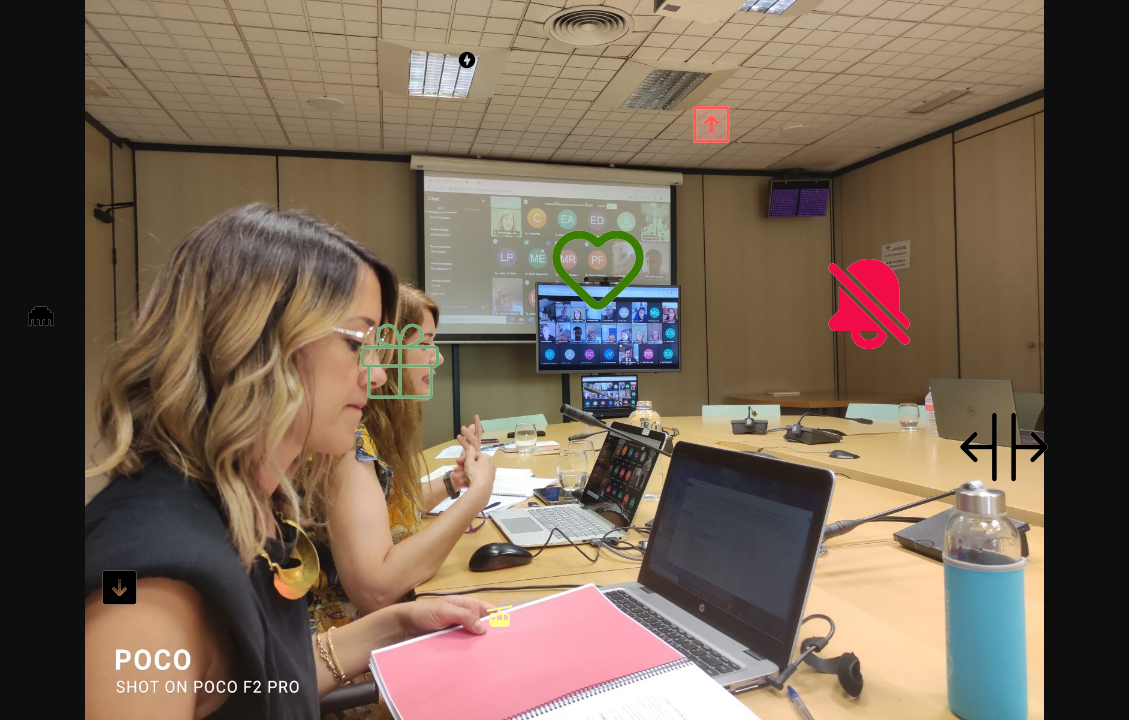  What do you see at coordinates (41, 316) in the screenshot?
I see `ethernet or wired network connection` at bounding box center [41, 316].